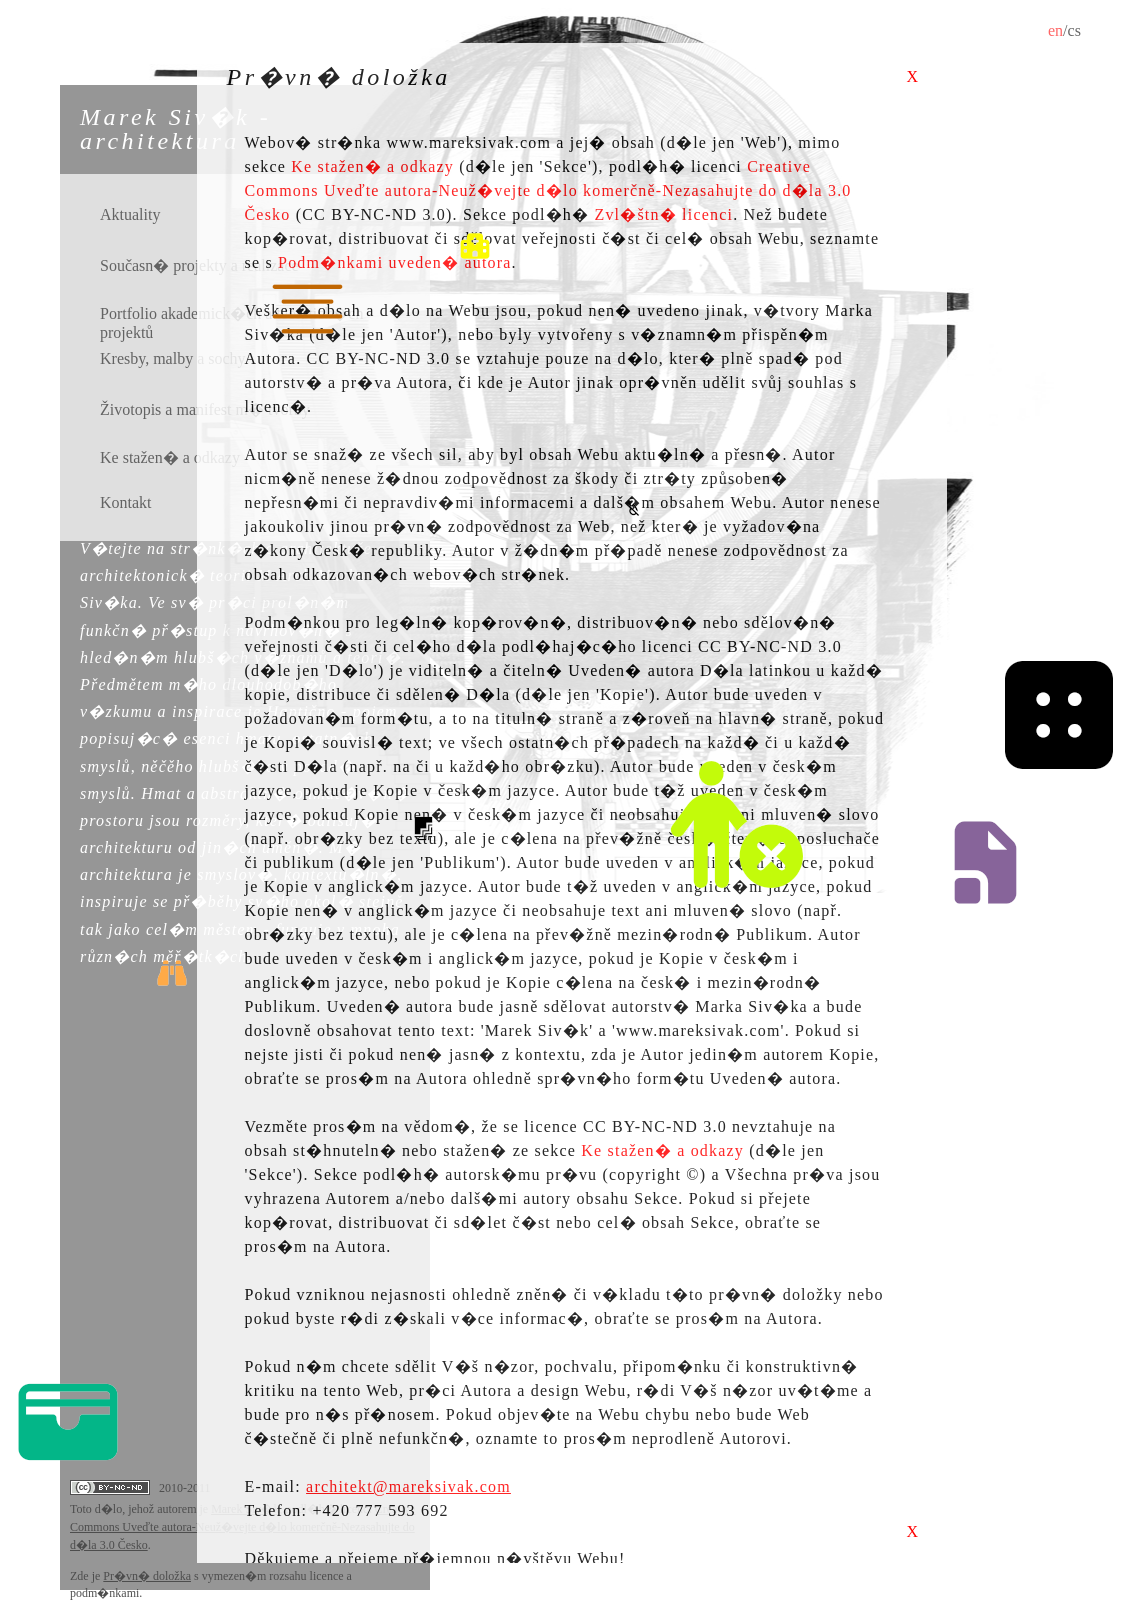  What do you see at coordinates (475, 246) in the screenshot?
I see `find nearby hospitals or medical facilities` at bounding box center [475, 246].